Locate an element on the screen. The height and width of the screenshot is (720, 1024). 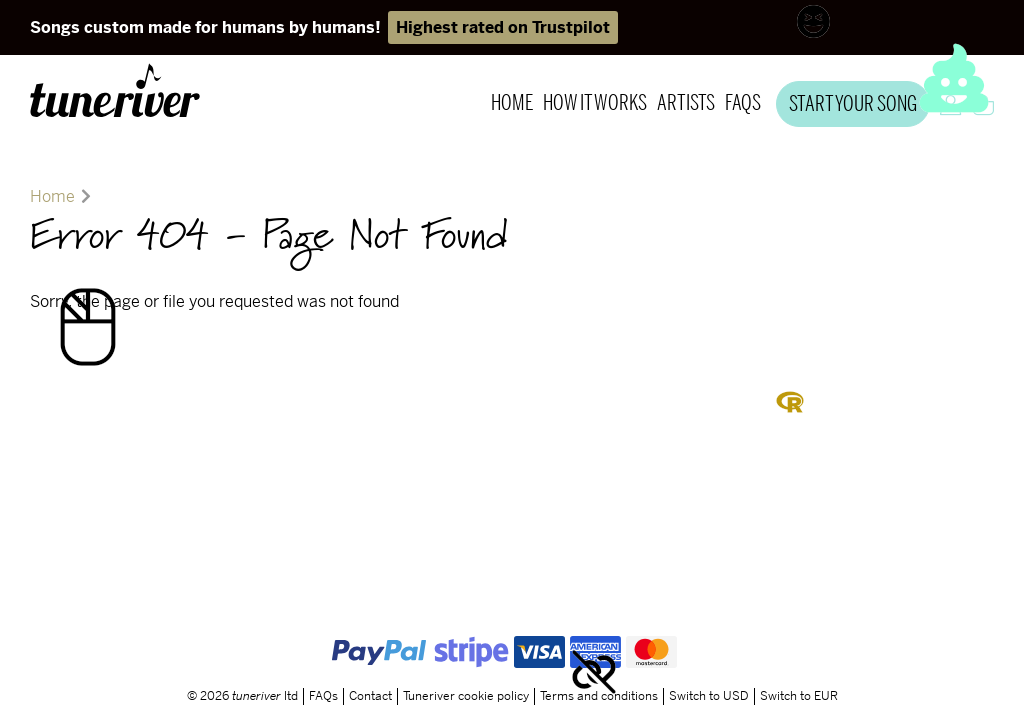
react with a laughing emoji is located at coordinates (813, 21).